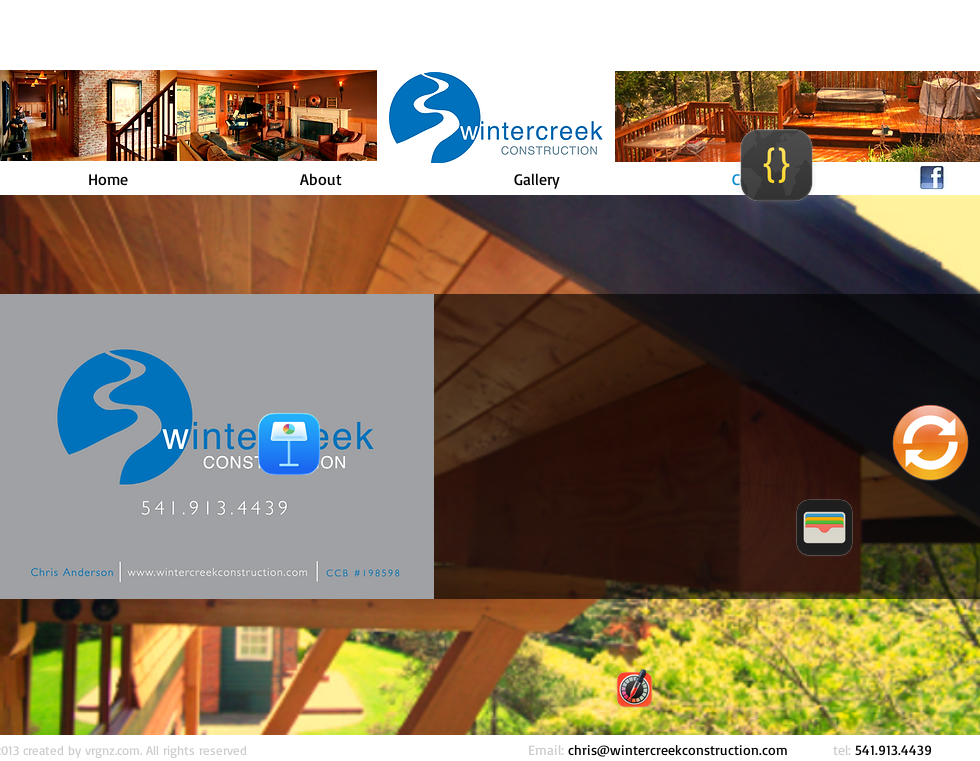 Image resolution: width=980 pixels, height=761 pixels. What do you see at coordinates (930, 442) in the screenshot?
I see `sync data across devices` at bounding box center [930, 442].